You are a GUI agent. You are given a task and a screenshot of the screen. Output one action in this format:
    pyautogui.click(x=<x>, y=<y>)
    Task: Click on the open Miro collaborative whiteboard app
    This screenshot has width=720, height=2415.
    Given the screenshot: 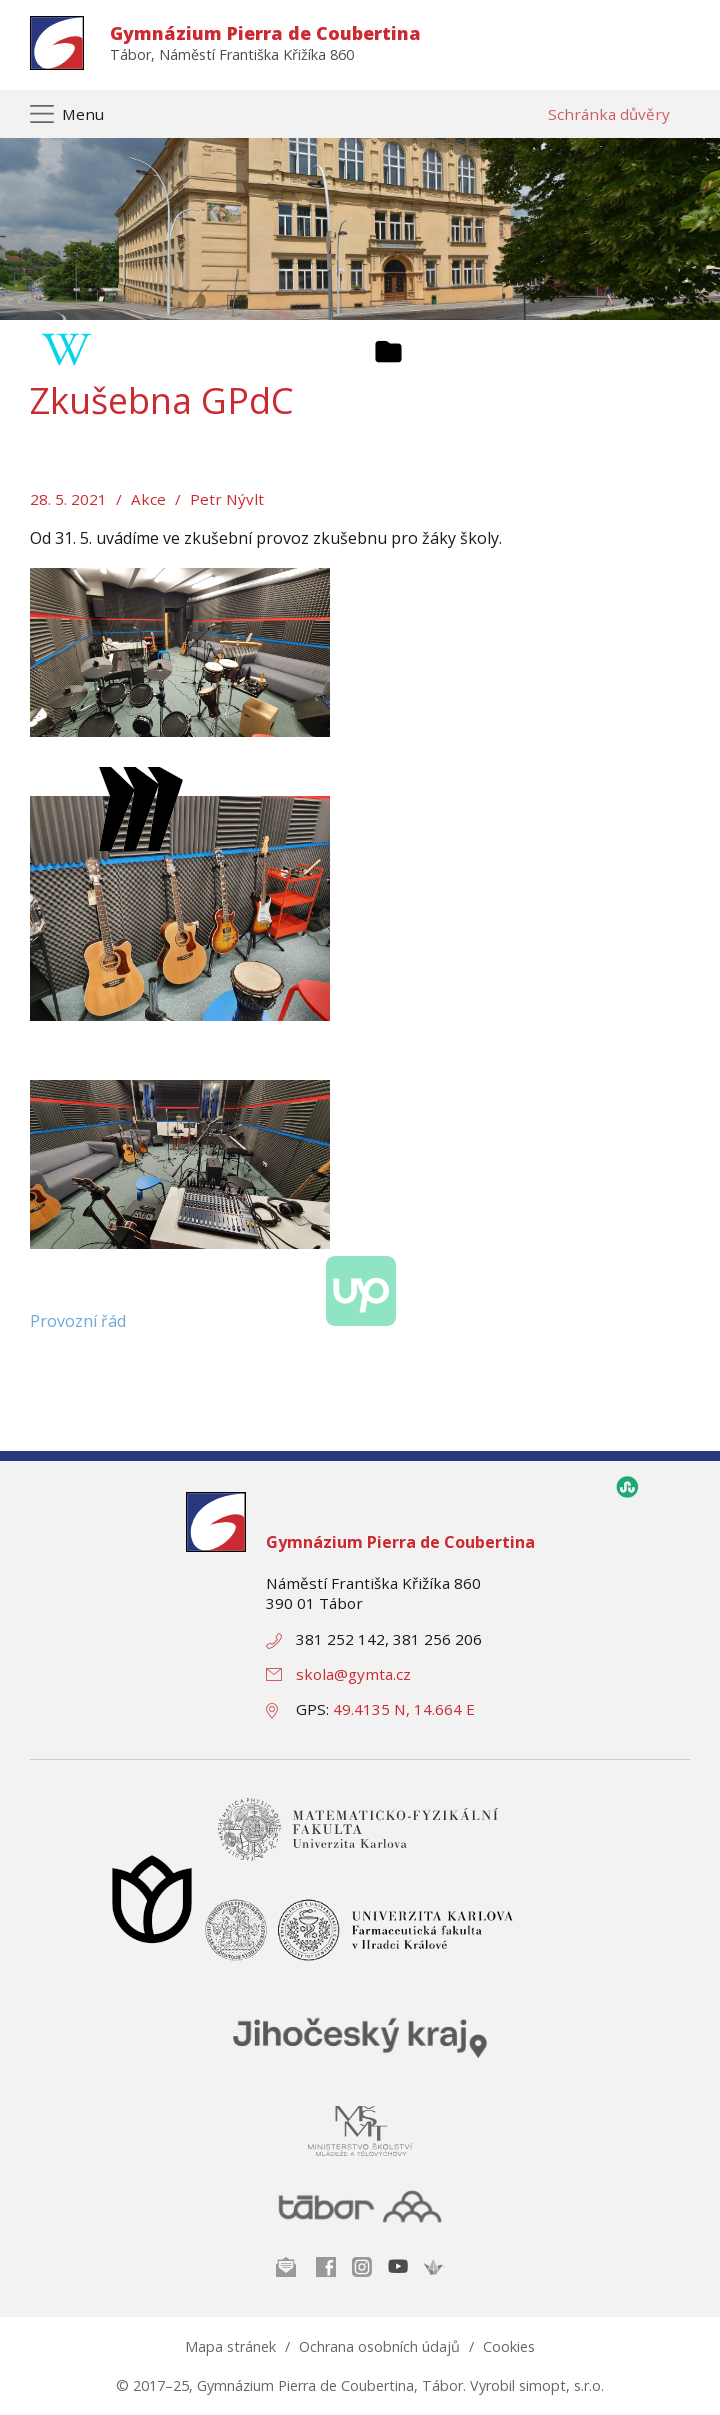 What is the action you would take?
    pyautogui.click(x=141, y=809)
    